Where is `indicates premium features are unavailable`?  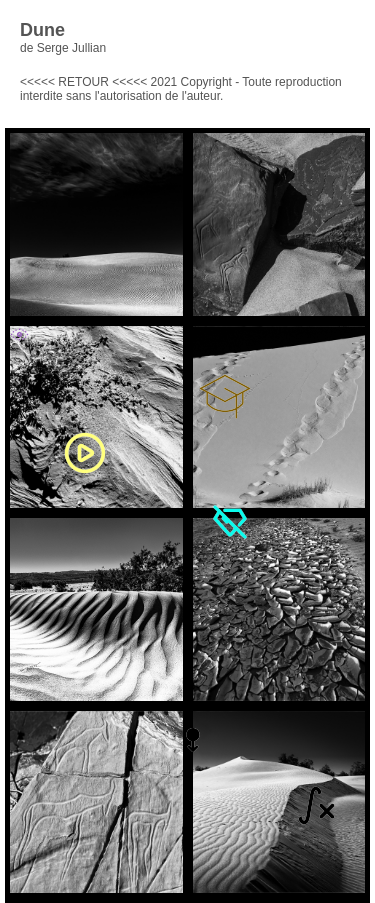
indicates premium features are unavailable is located at coordinates (230, 522).